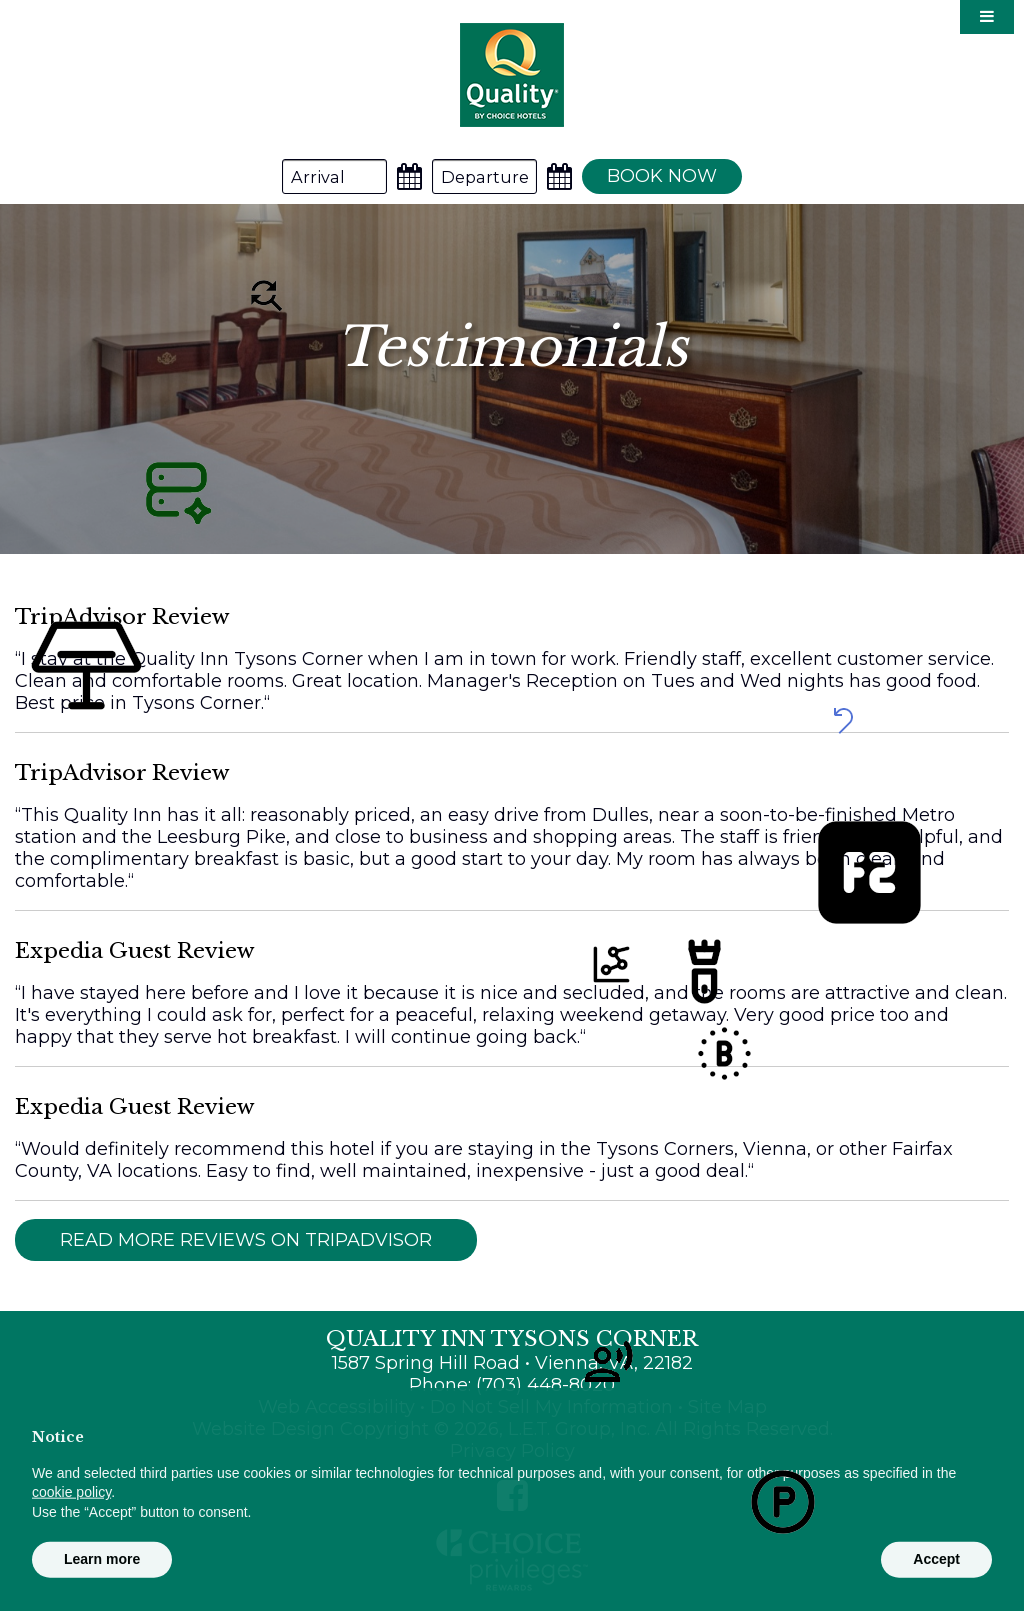 This screenshot has height=1611, width=1024. Describe the element at coordinates (611, 964) in the screenshot. I see `view scatter plot data visualization` at that location.